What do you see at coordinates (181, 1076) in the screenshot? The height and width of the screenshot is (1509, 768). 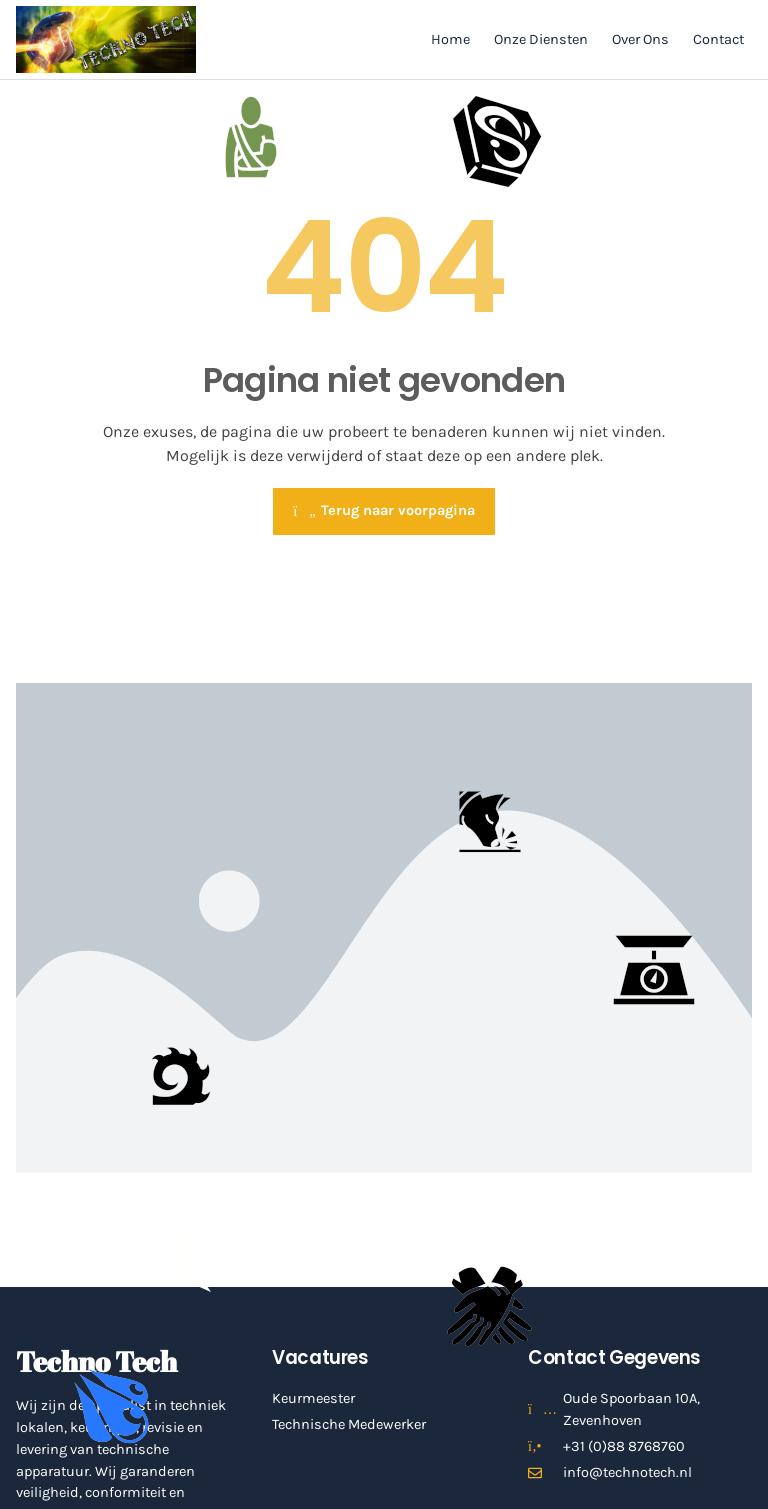 I see `represents a nature or plant-based ability in a game` at bounding box center [181, 1076].